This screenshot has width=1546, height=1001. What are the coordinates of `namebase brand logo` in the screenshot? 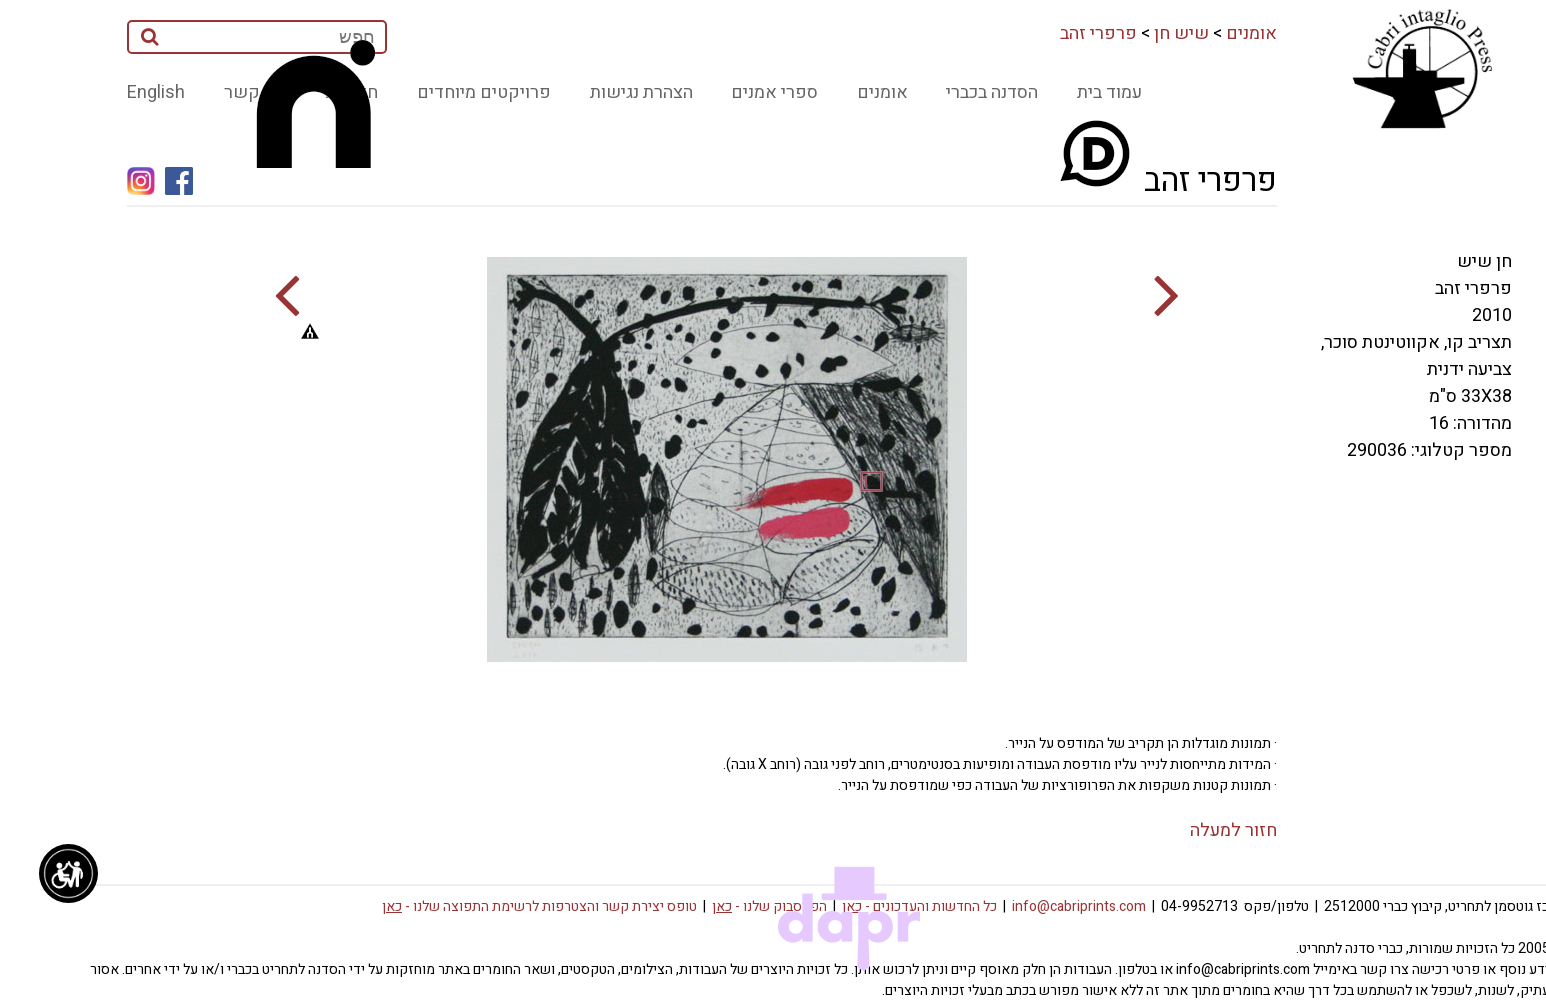 It's located at (316, 104).